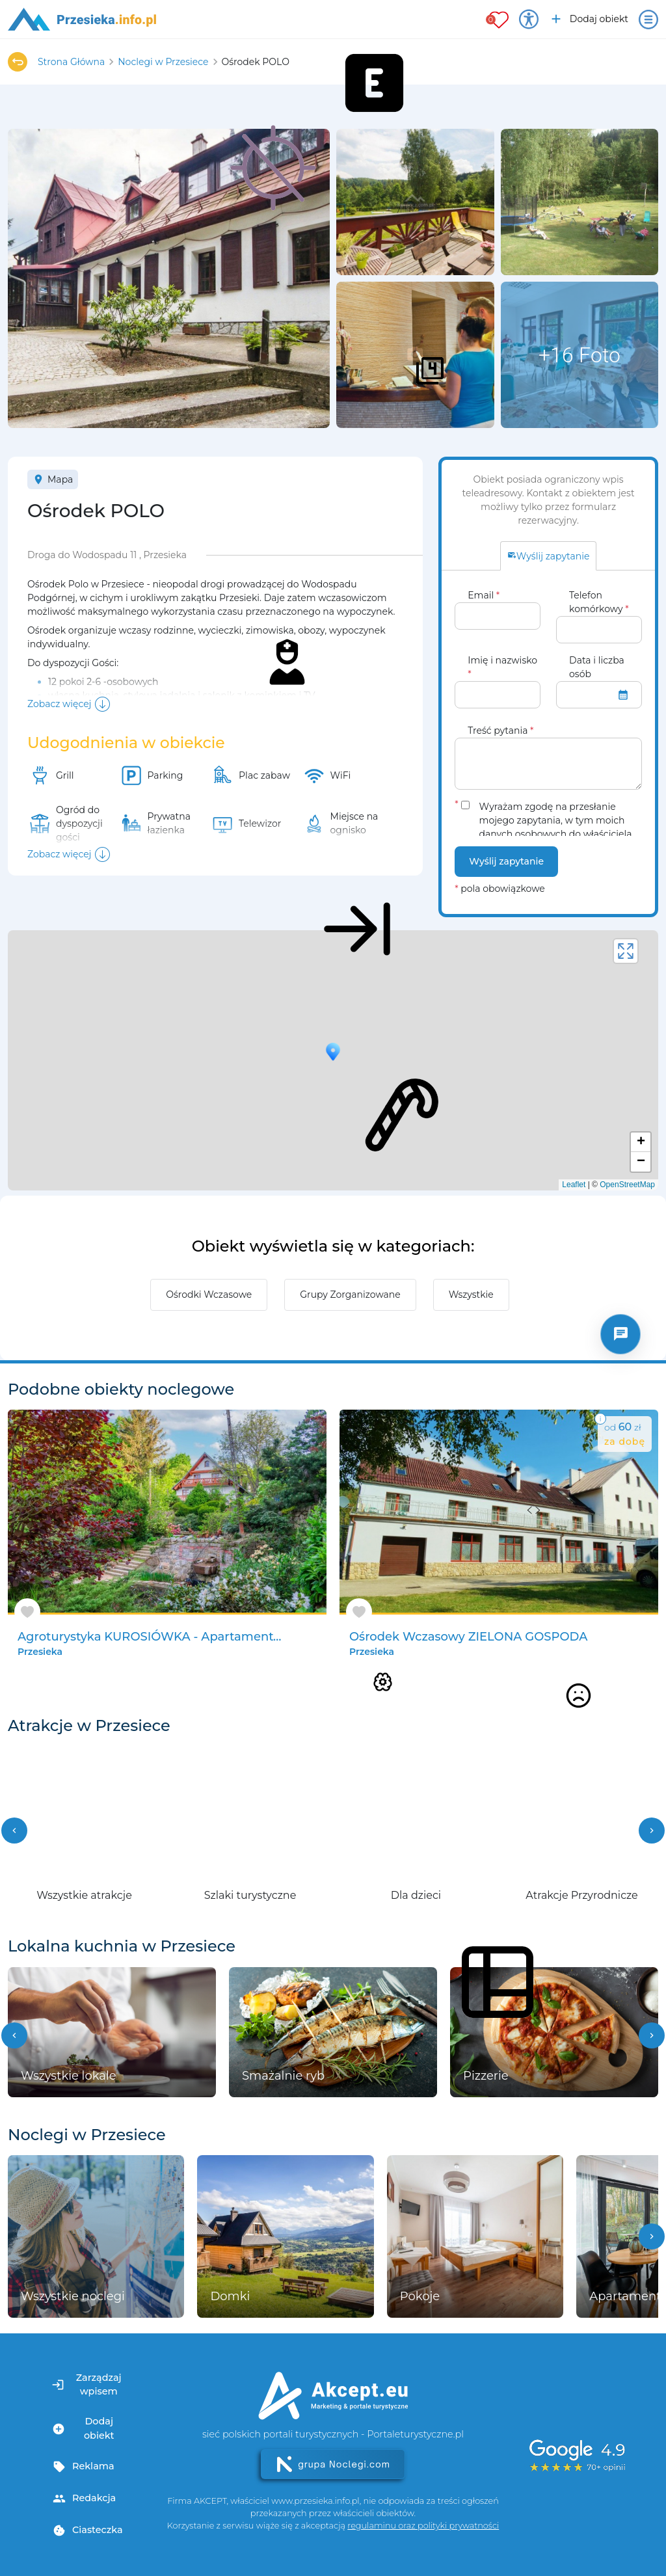 This screenshot has width=666, height=2576. I want to click on view or edit source code, so click(533, 1510).